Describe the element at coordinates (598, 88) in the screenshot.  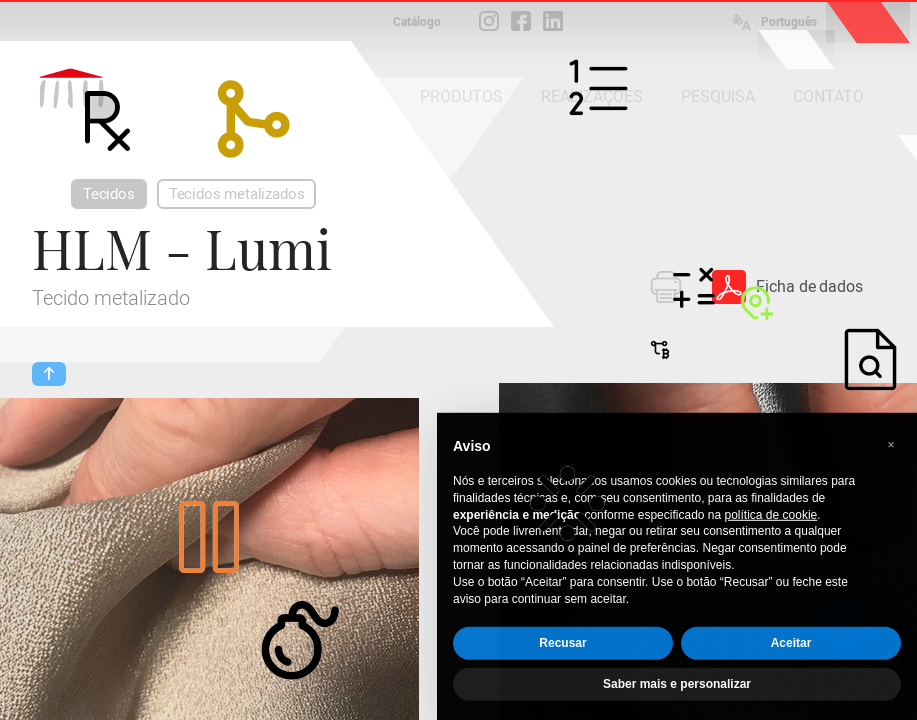
I see `create a numbered list` at that location.